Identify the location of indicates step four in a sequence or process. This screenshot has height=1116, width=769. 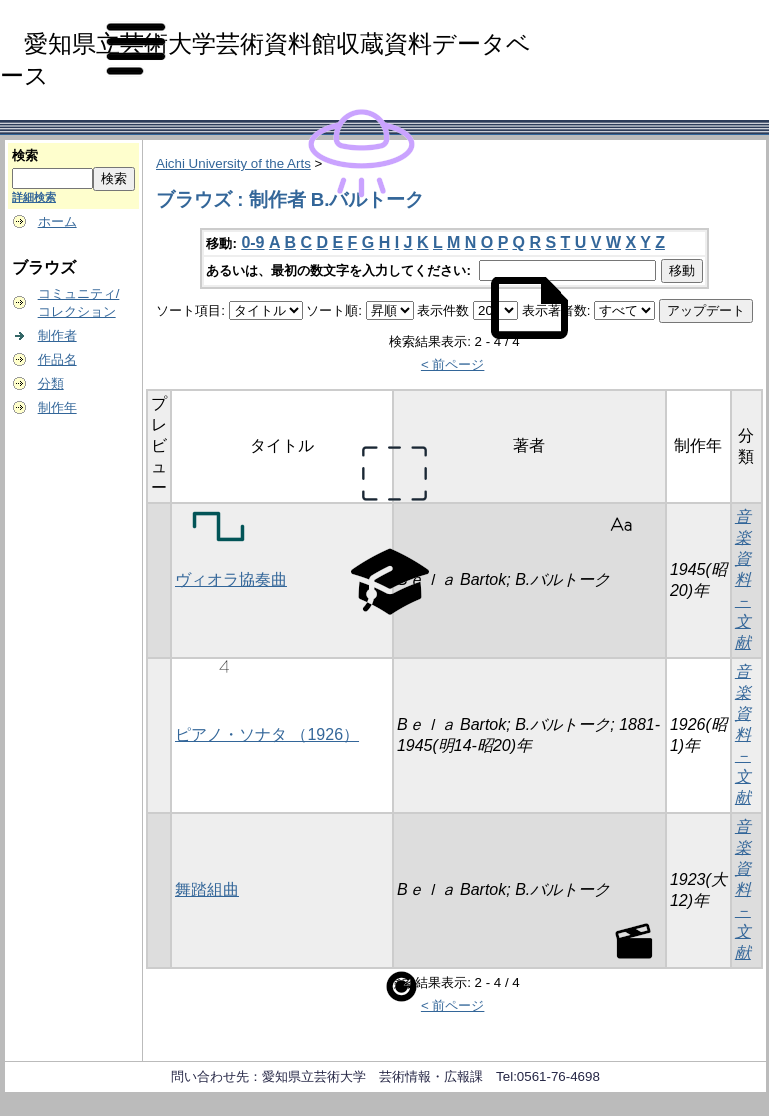
(224, 666).